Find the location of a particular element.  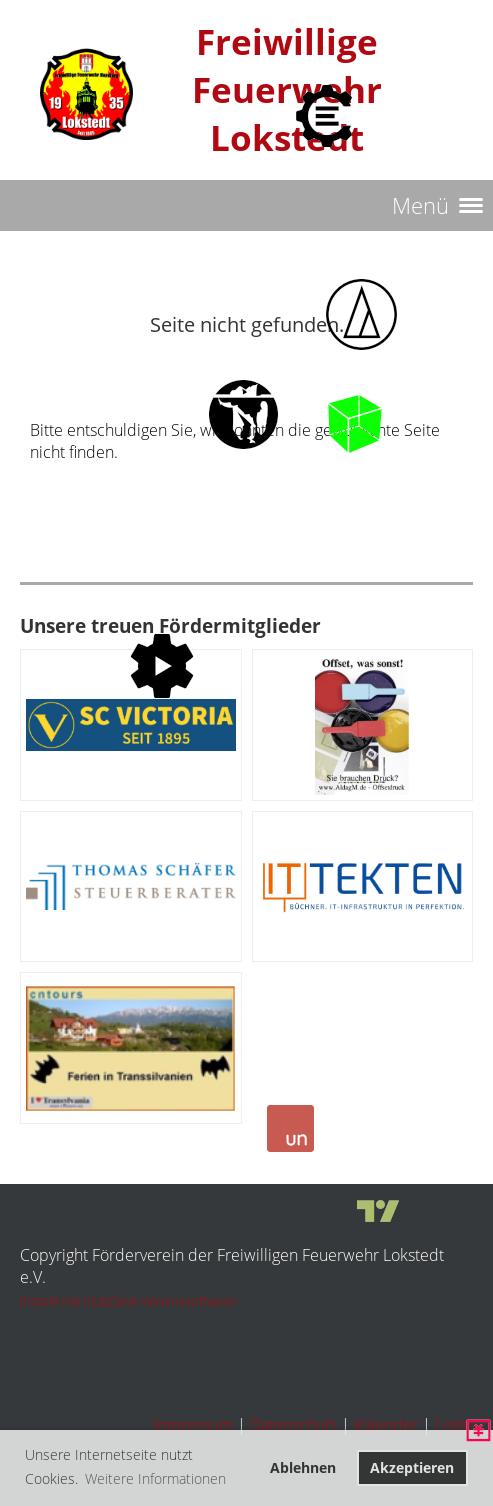

unjs javascript tools logo is located at coordinates (290, 1128).